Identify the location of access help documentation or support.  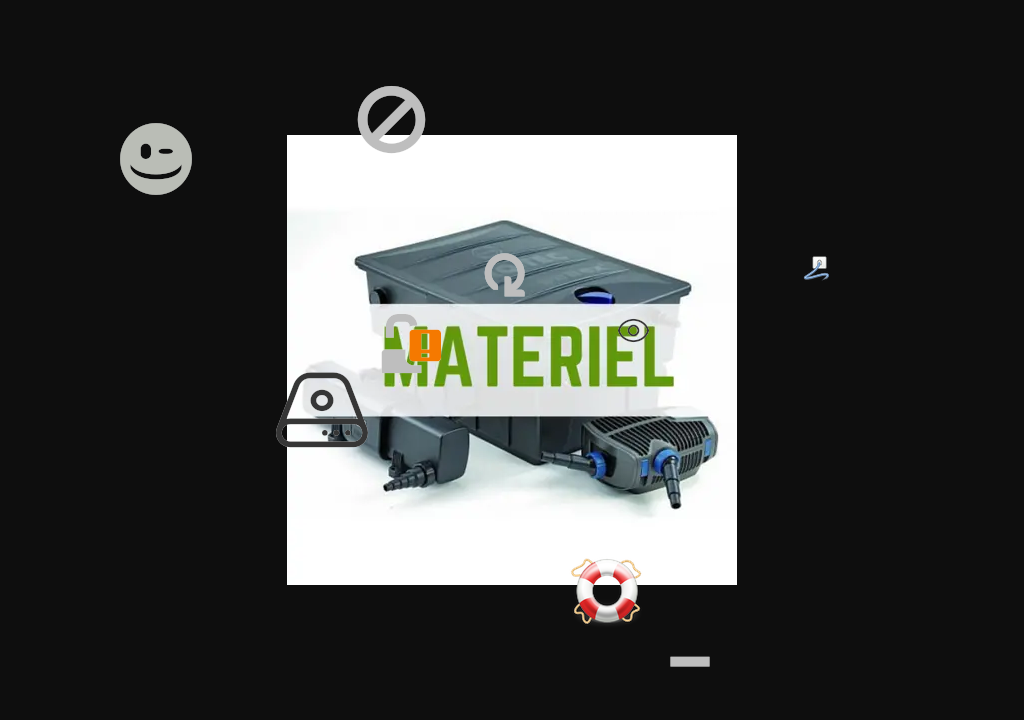
(607, 592).